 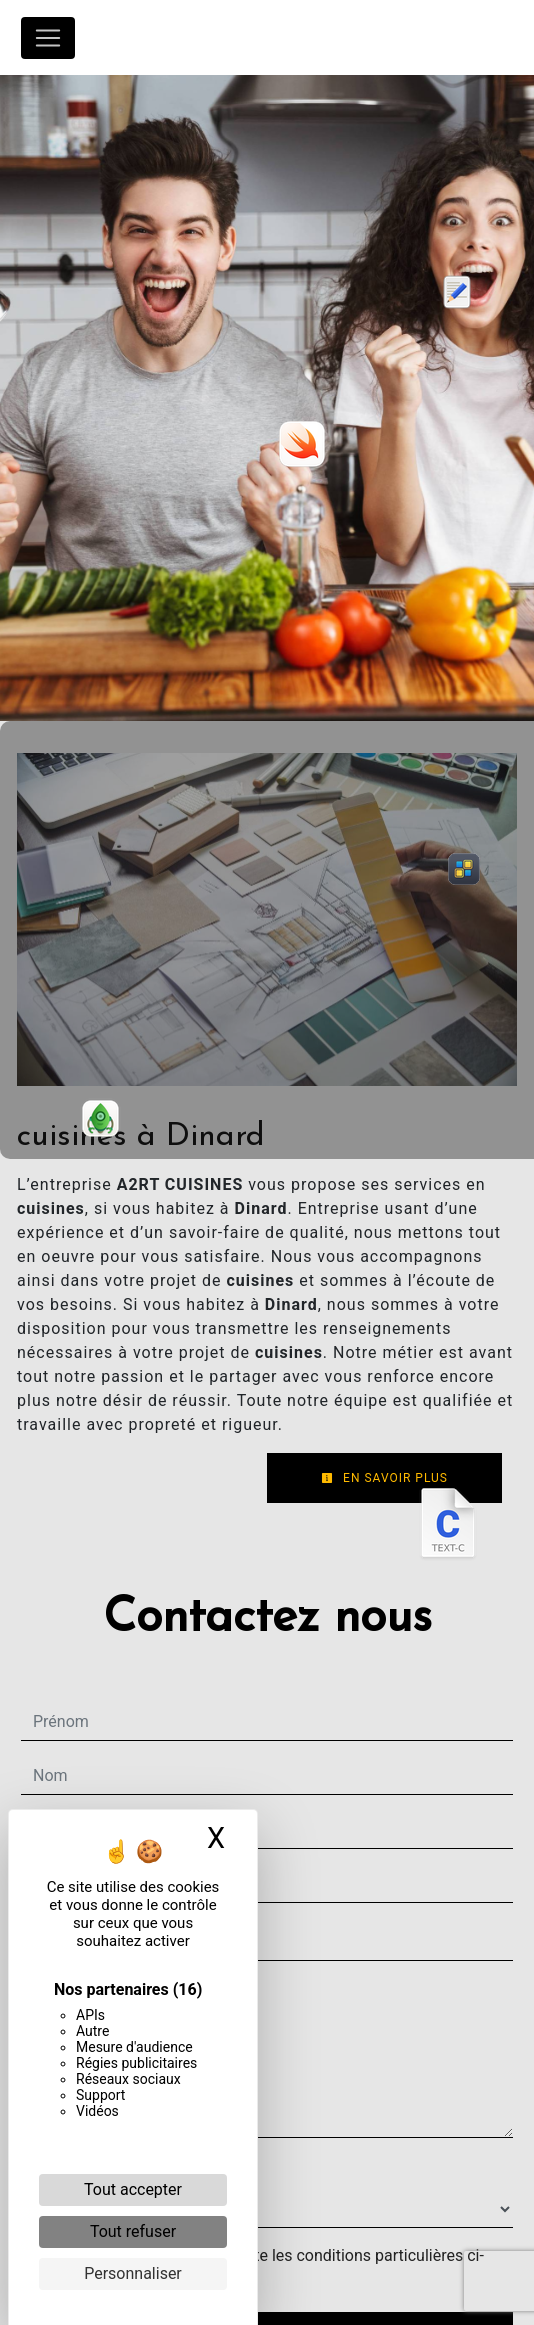 What do you see at coordinates (448, 1524) in the screenshot?
I see `c programming language source file` at bounding box center [448, 1524].